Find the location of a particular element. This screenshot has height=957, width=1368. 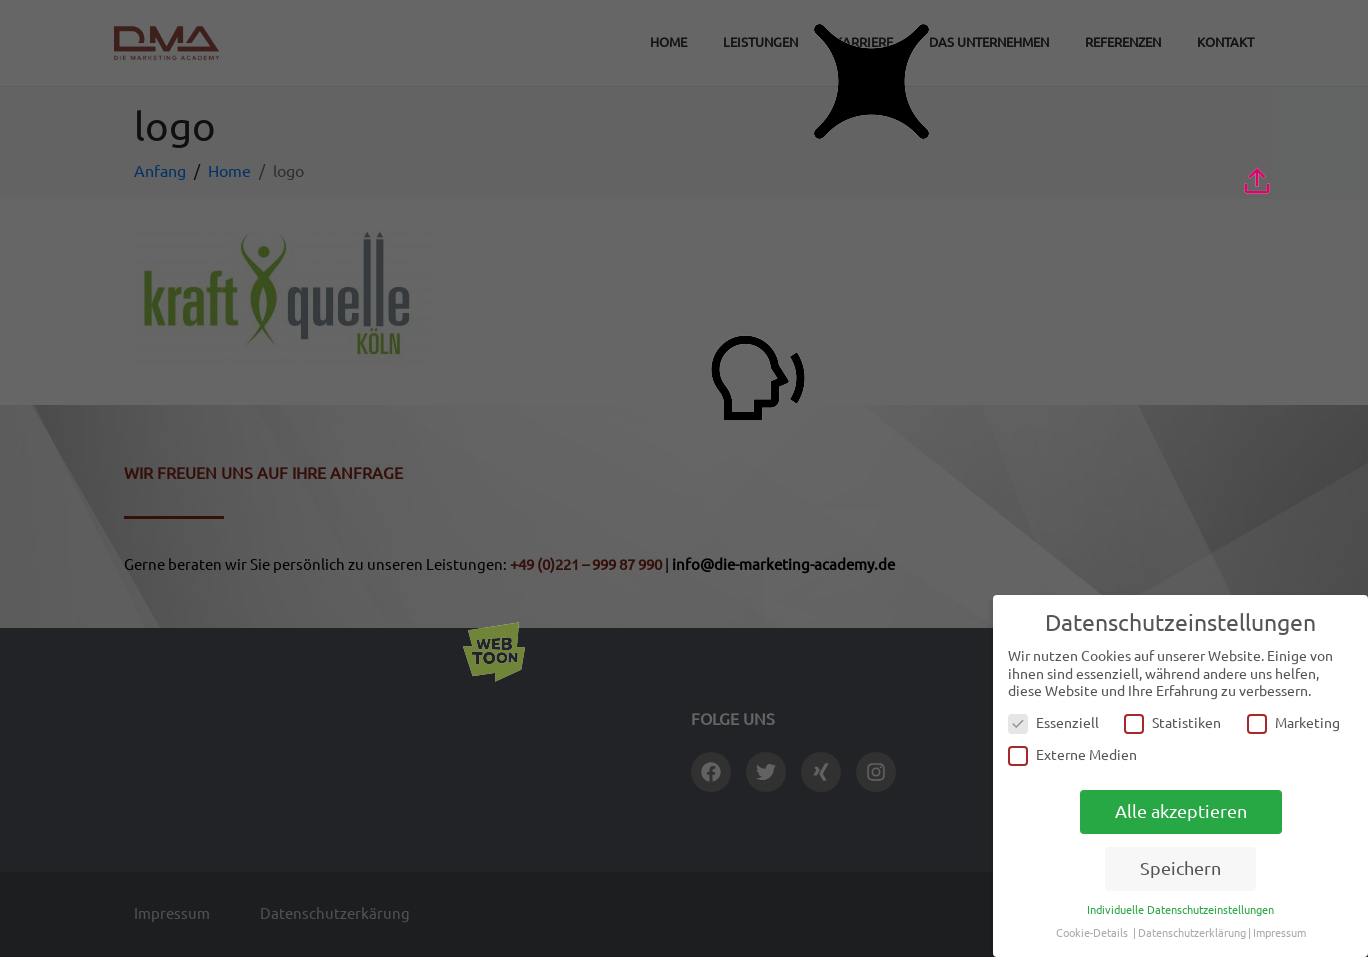

open the Webtoon app is located at coordinates (494, 652).